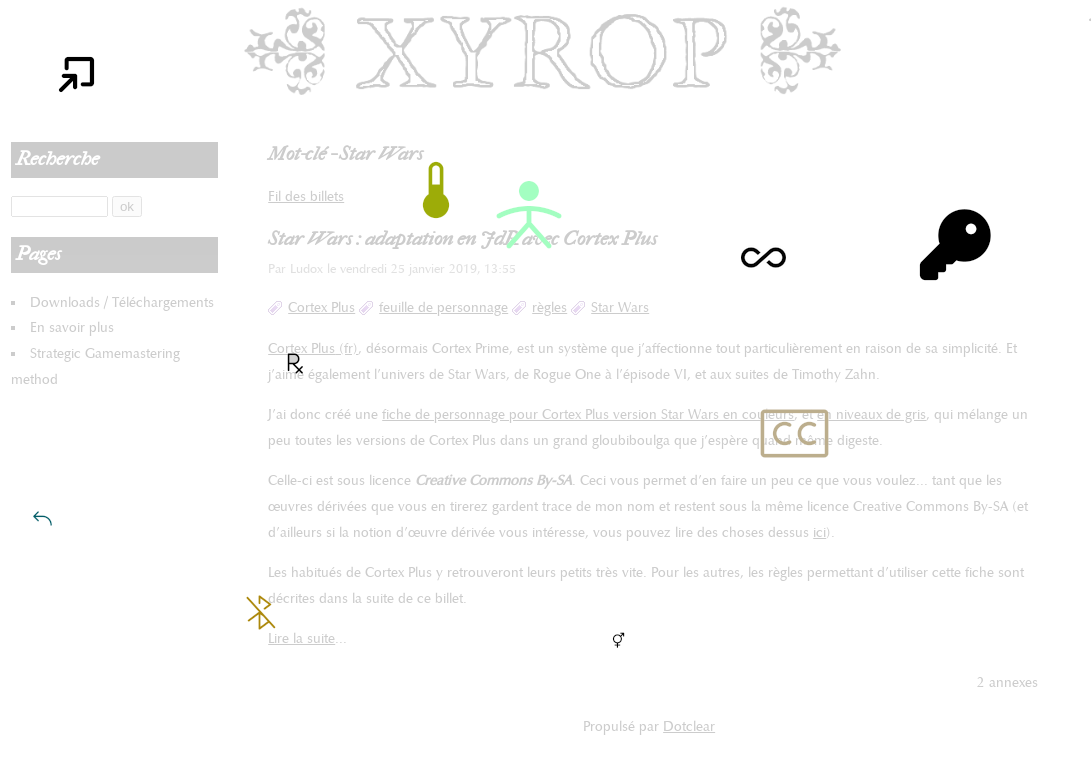  Describe the element at coordinates (954, 246) in the screenshot. I see `access security or login settings` at that location.